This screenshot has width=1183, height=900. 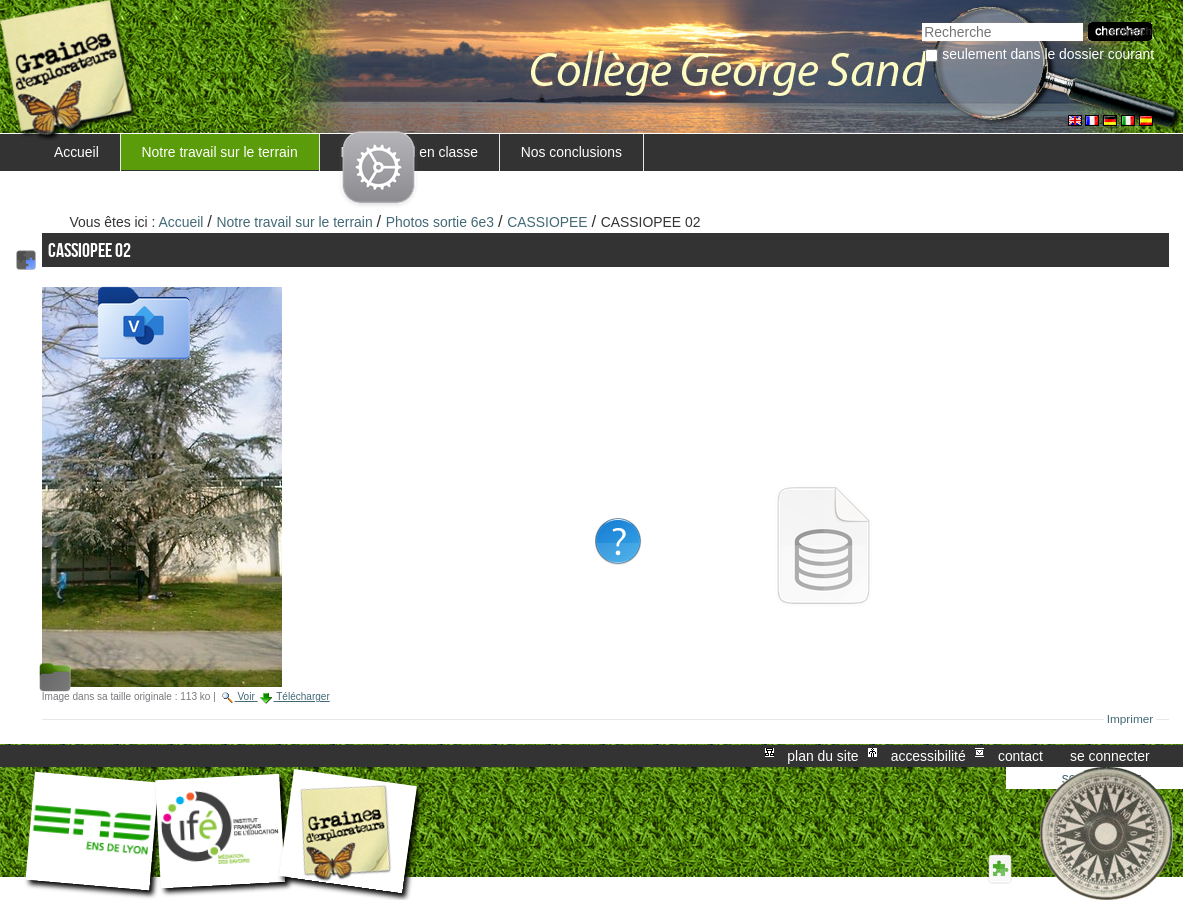 What do you see at coordinates (55, 677) in the screenshot?
I see `folder ready to accept dragged files` at bounding box center [55, 677].